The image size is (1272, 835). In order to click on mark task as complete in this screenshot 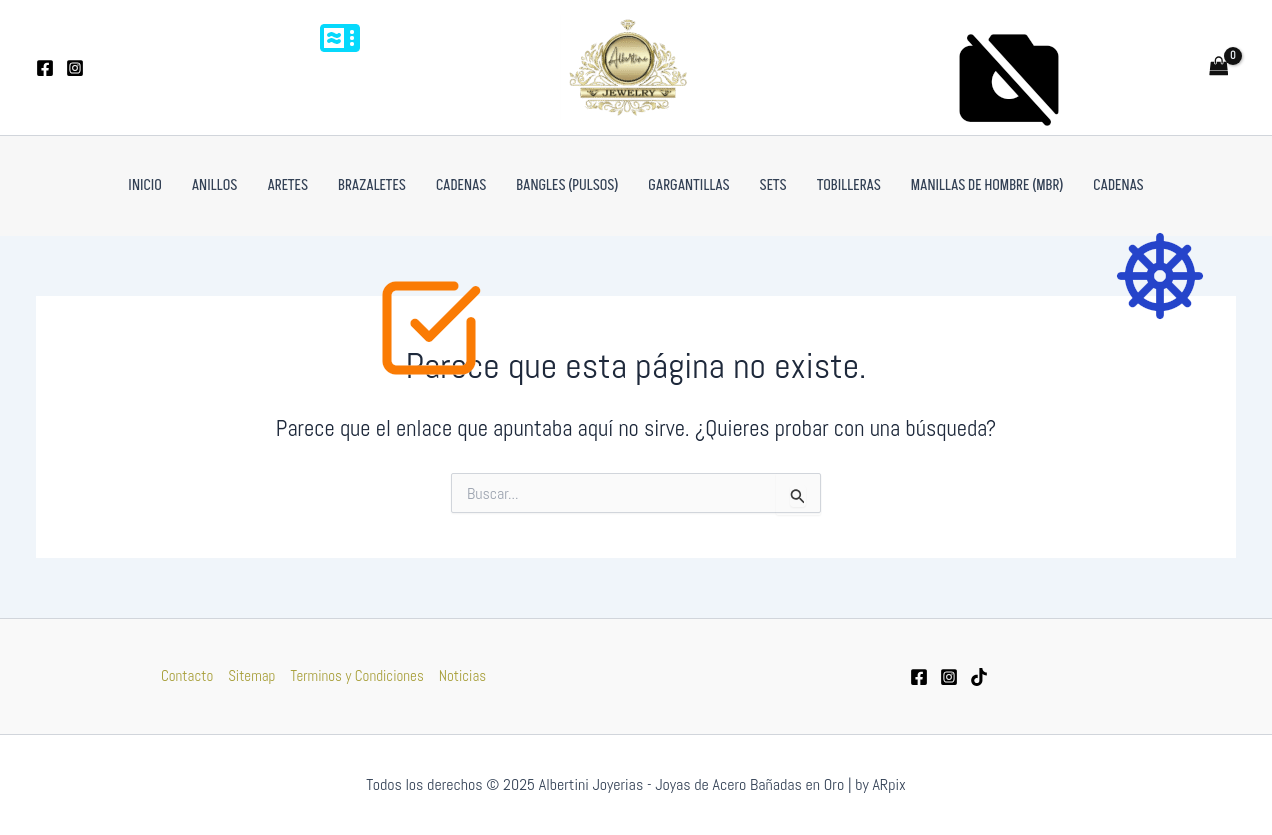, I will do `click(429, 328)`.